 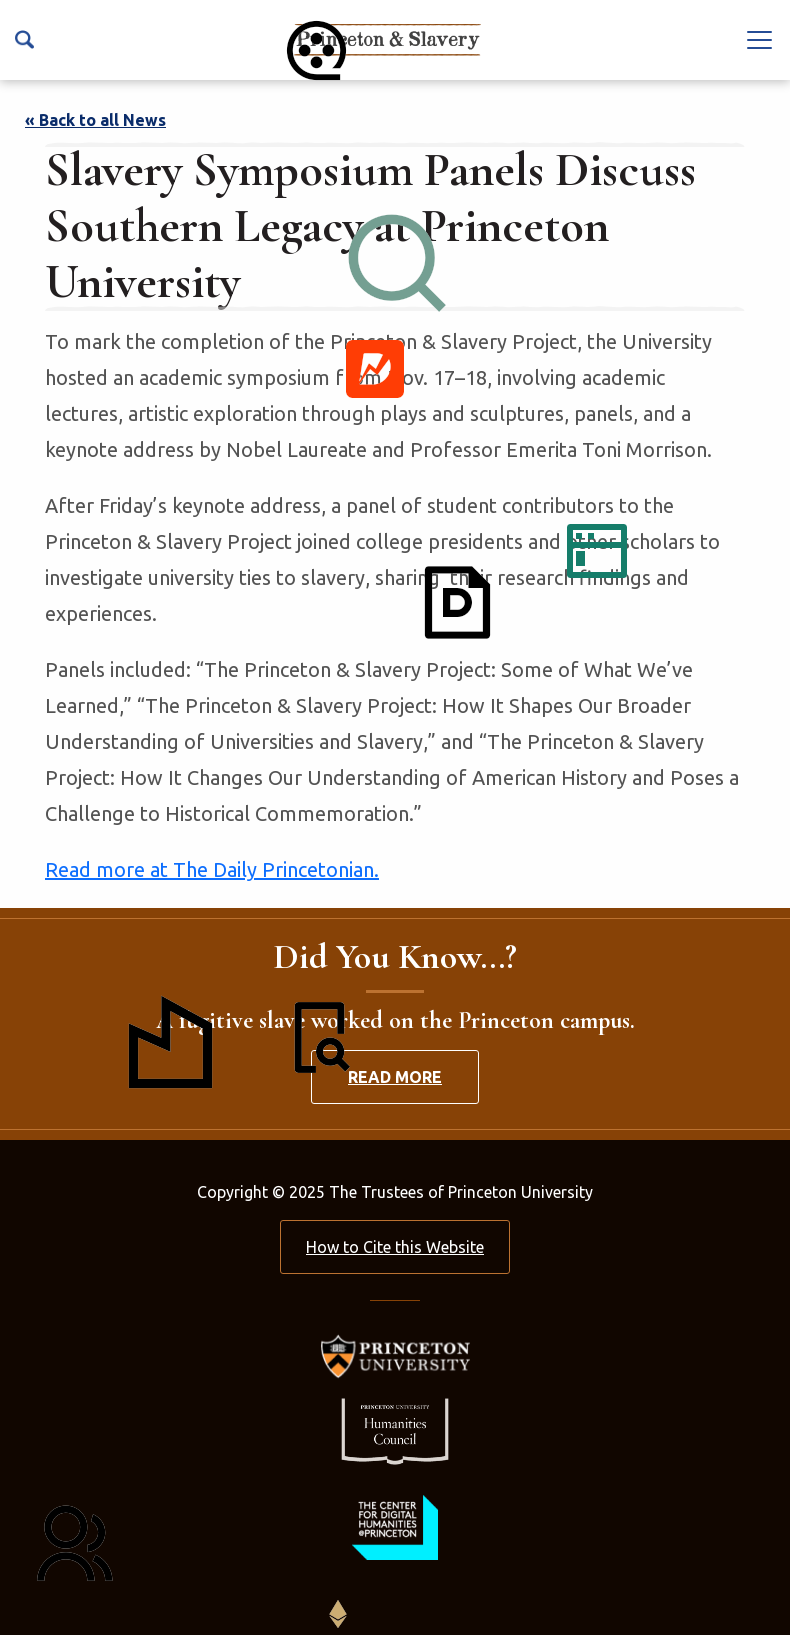 I want to click on view group members, so click(x=73, y=1545).